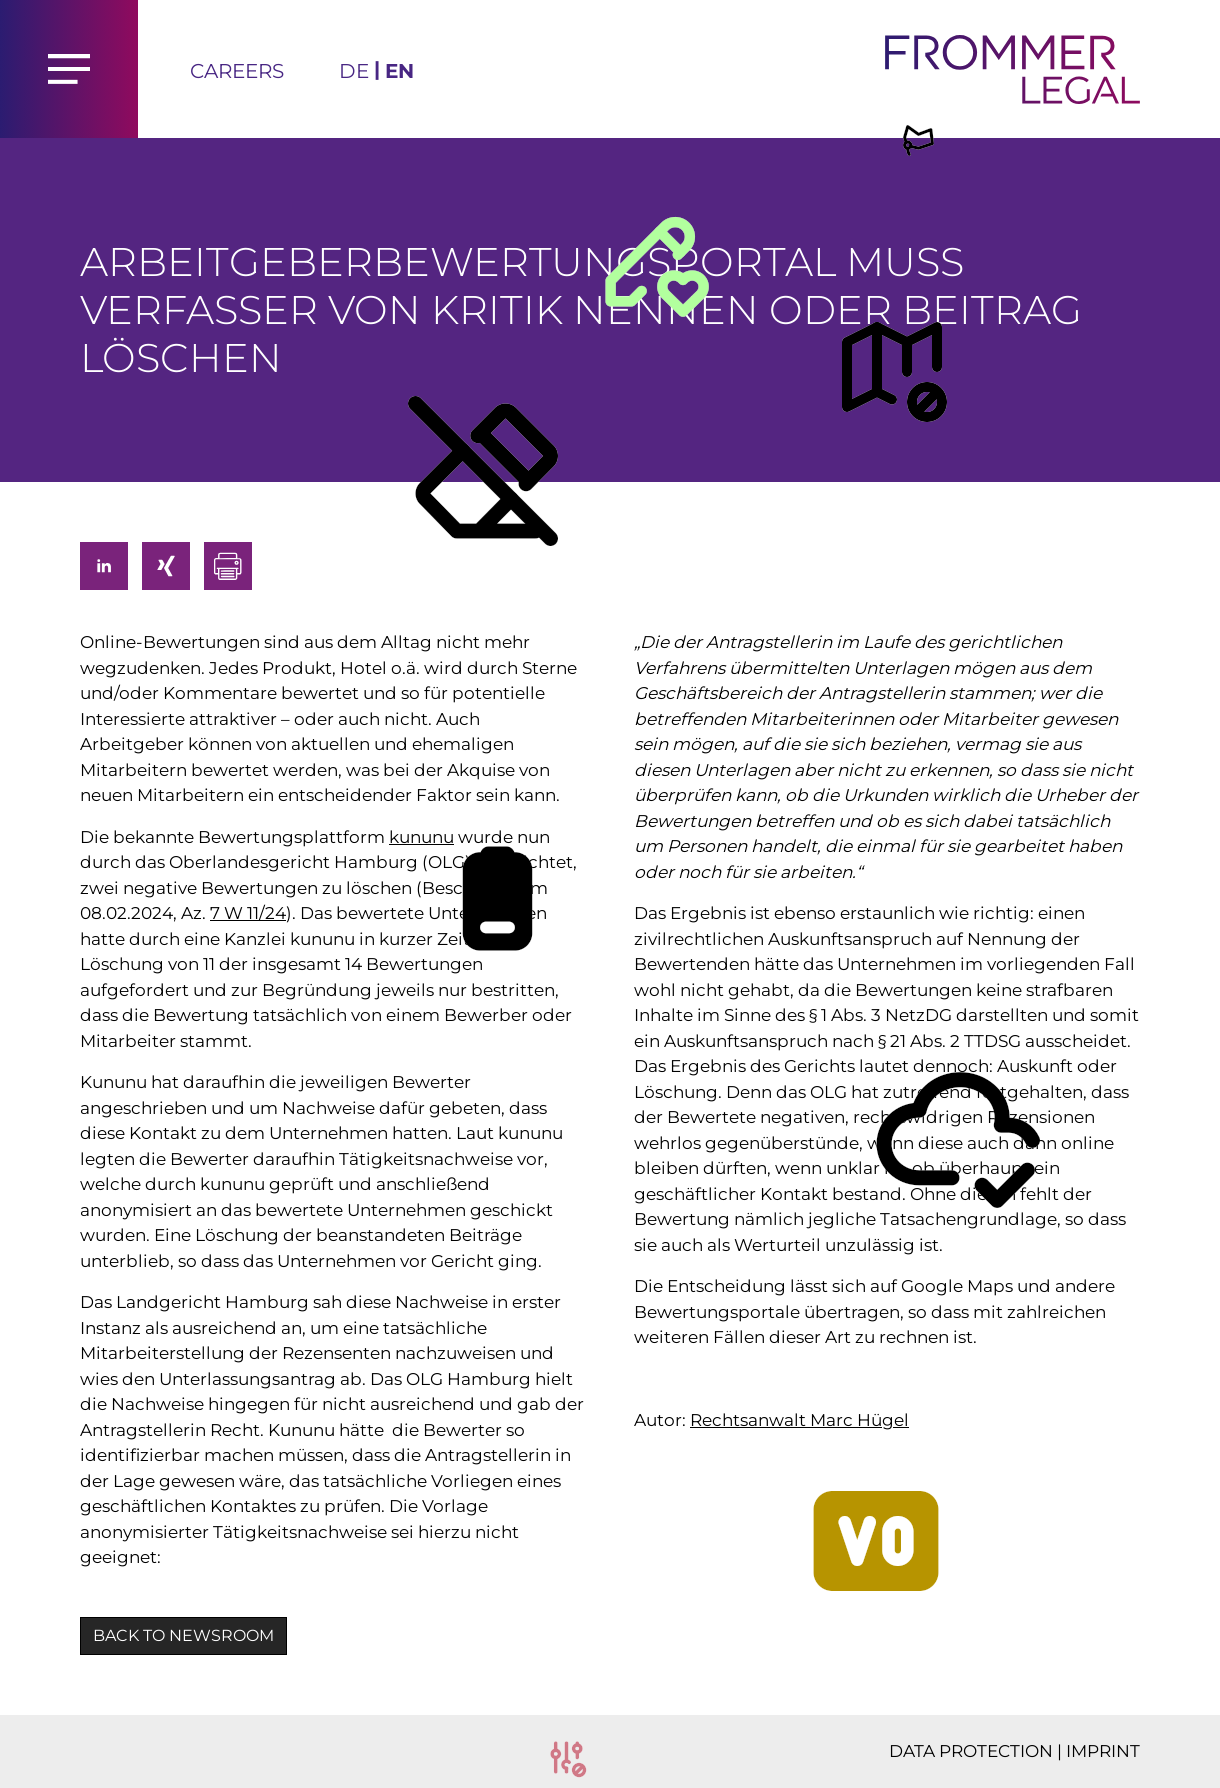  I want to click on file successfully uploaded to cloud storage, so click(959, 1132).